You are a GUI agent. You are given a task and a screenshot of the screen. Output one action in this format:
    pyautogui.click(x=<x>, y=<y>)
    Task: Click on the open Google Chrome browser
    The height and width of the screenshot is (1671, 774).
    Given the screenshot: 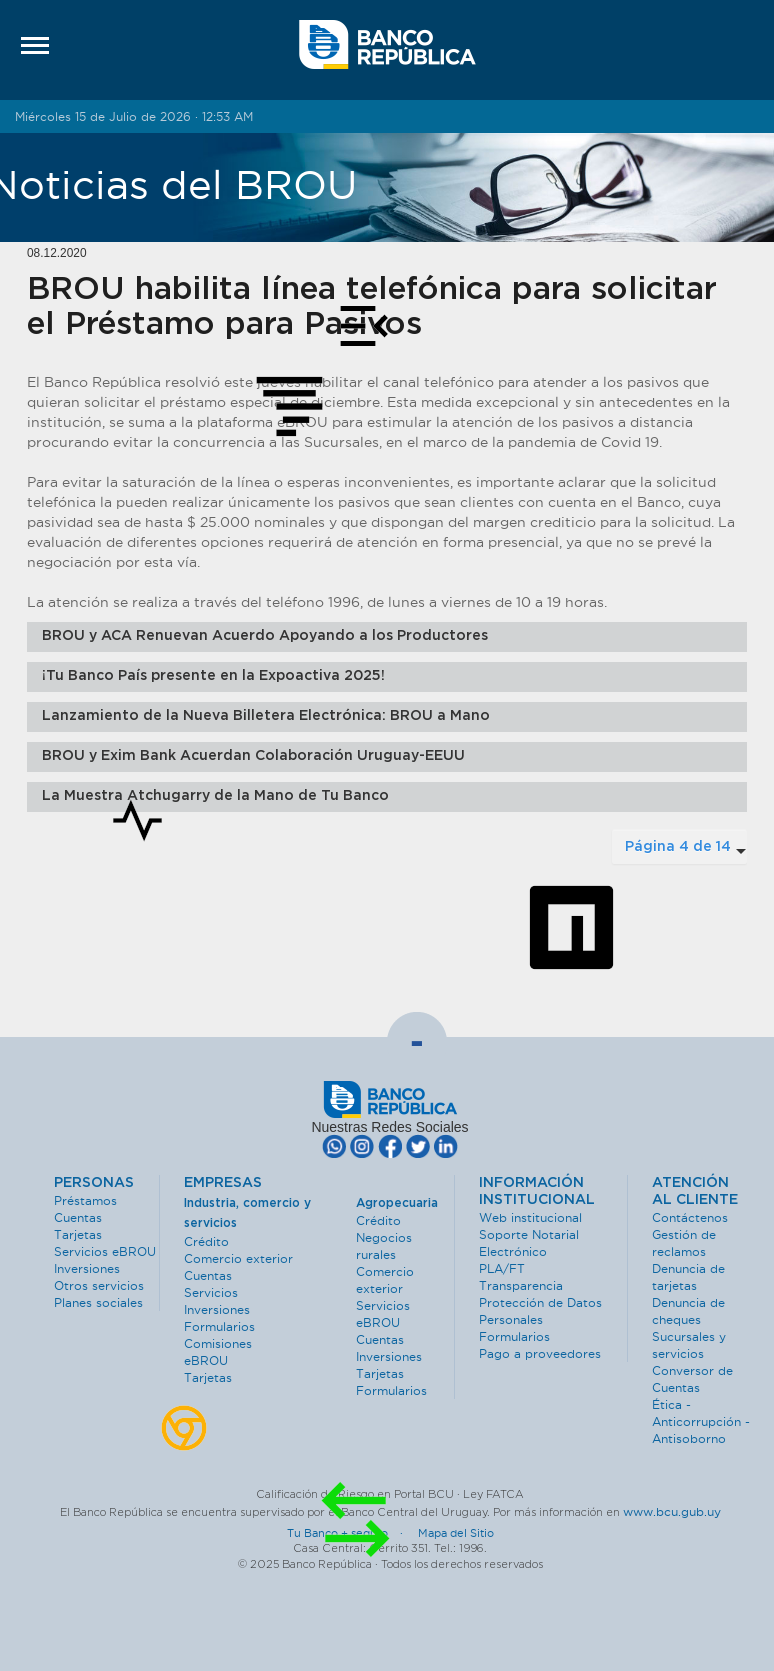 What is the action you would take?
    pyautogui.click(x=184, y=1428)
    